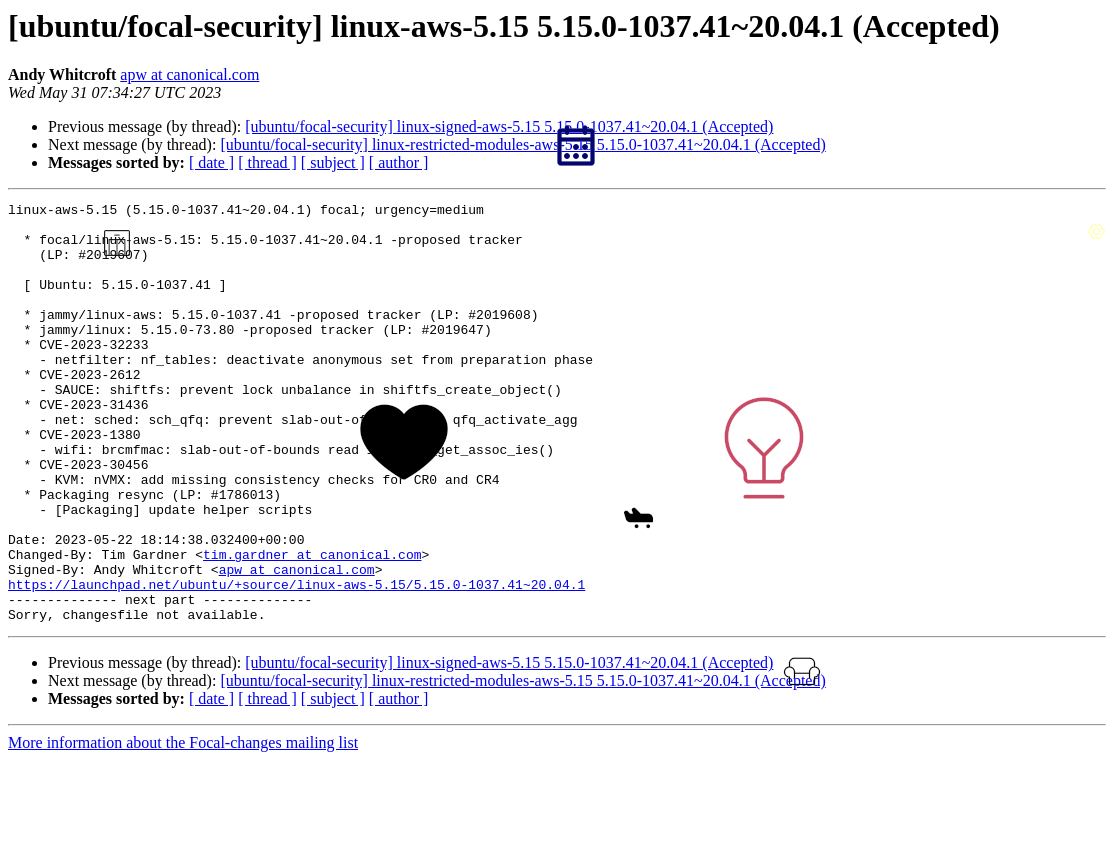 This screenshot has height=844, width=1114. Describe the element at coordinates (802, 672) in the screenshot. I see `browse furniture or home decor items` at that location.